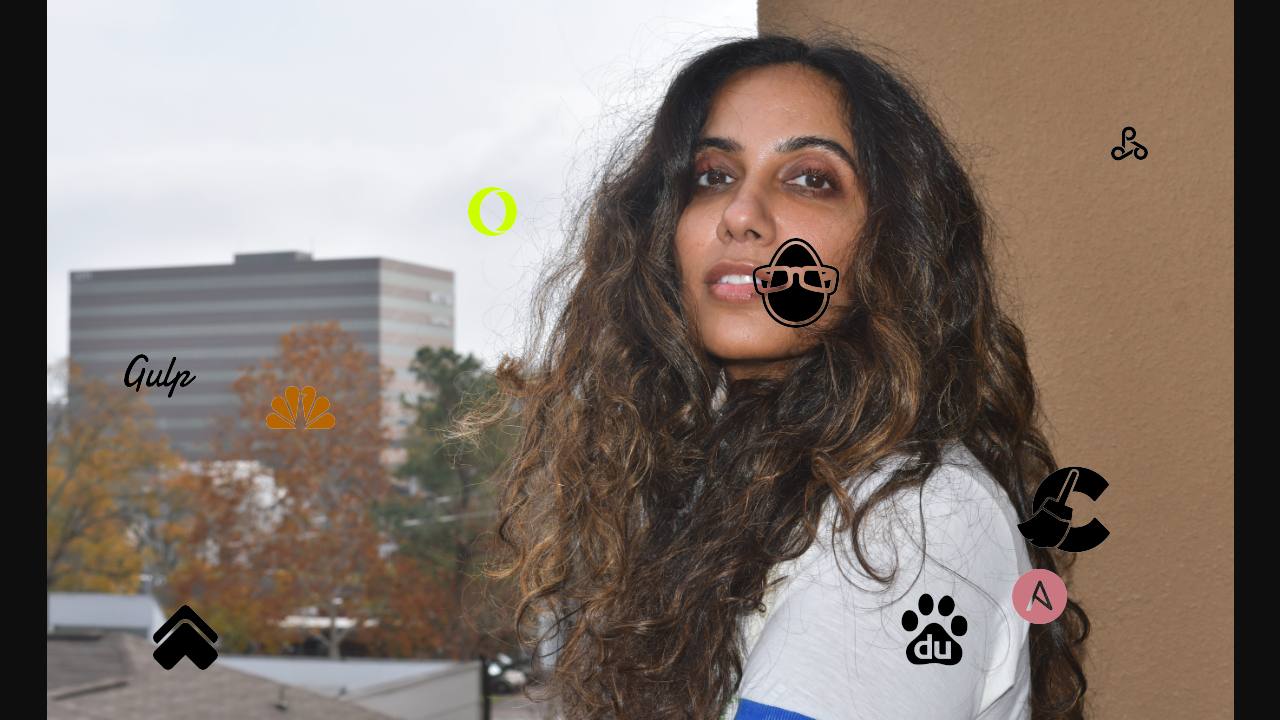 The height and width of the screenshot is (720, 1280). I want to click on open Baidu app, so click(934, 629).